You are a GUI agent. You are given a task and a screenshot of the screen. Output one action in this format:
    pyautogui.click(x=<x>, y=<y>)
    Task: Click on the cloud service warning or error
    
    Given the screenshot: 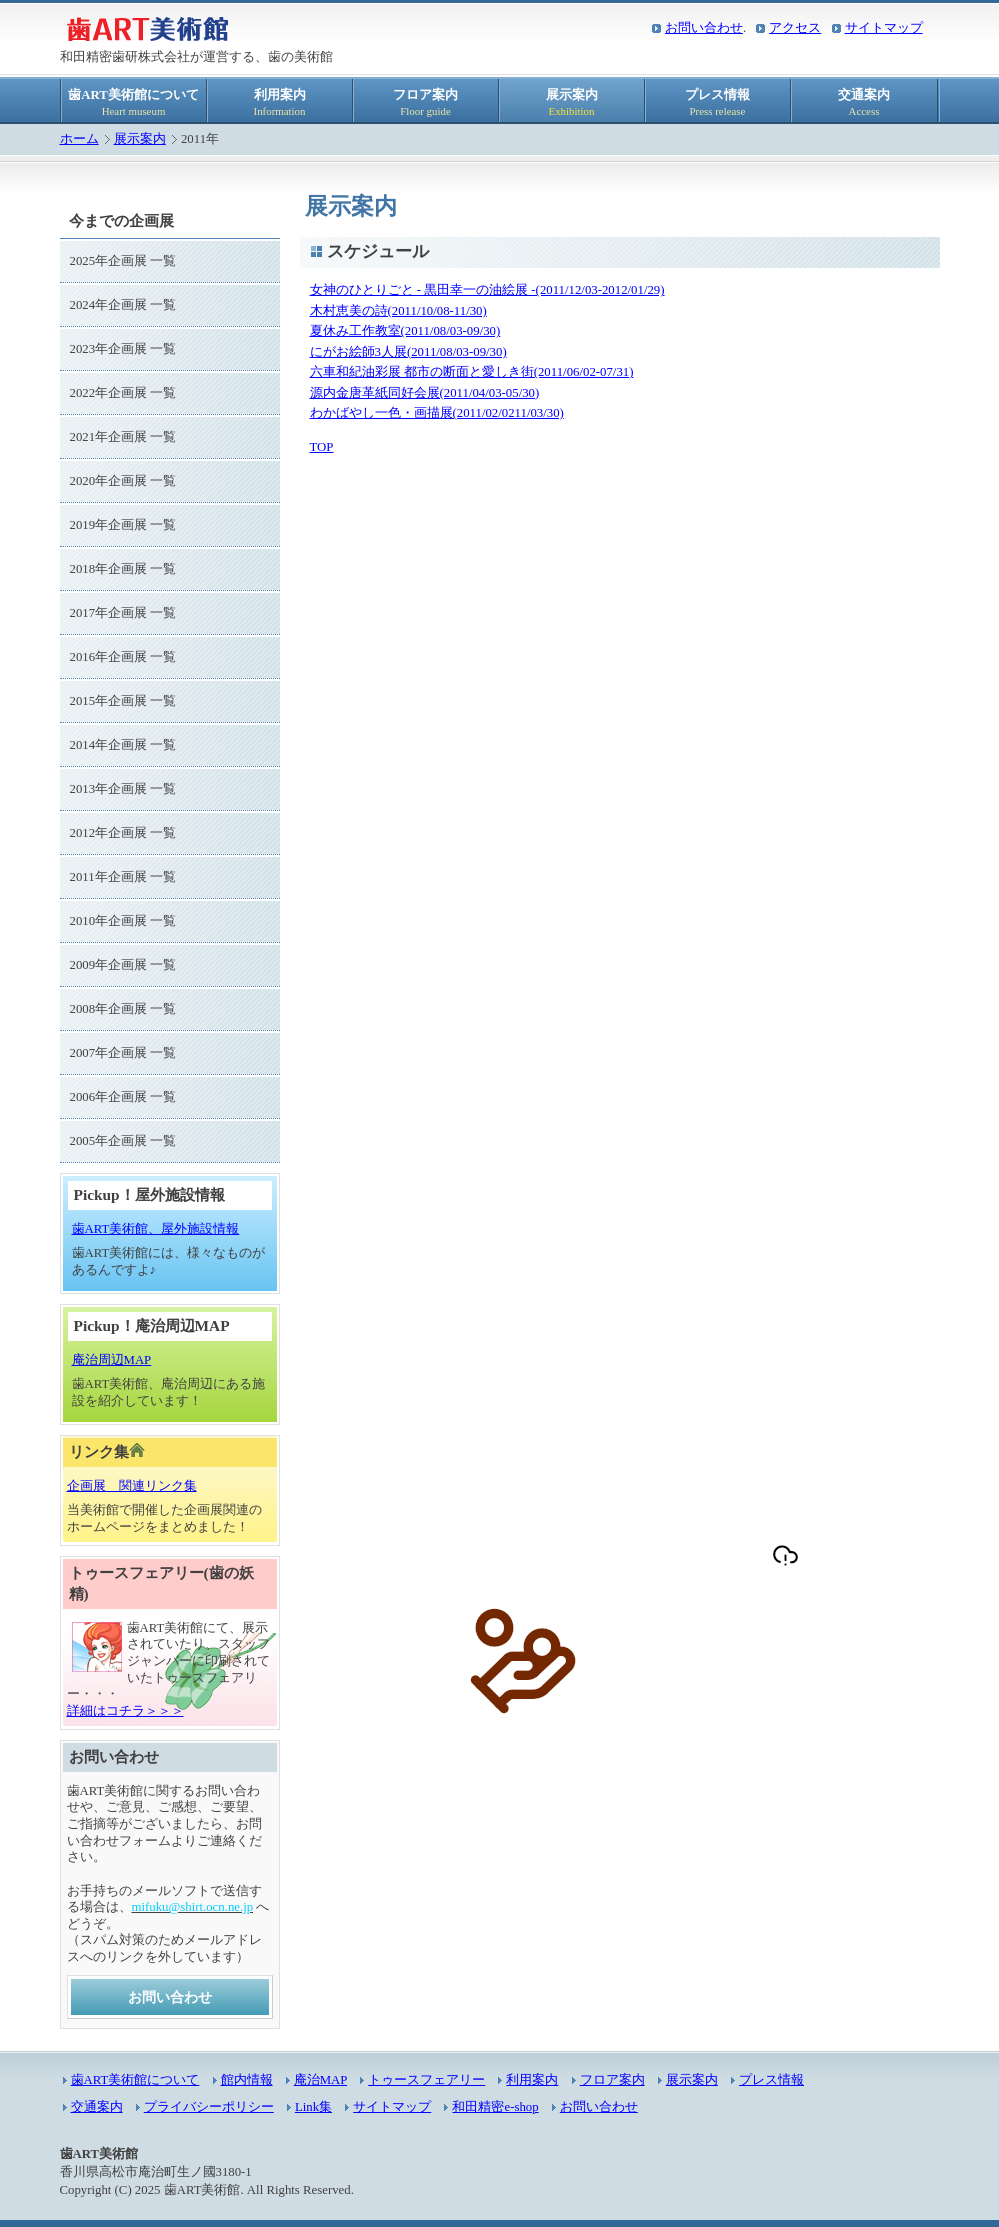 What is the action you would take?
    pyautogui.click(x=785, y=1555)
    